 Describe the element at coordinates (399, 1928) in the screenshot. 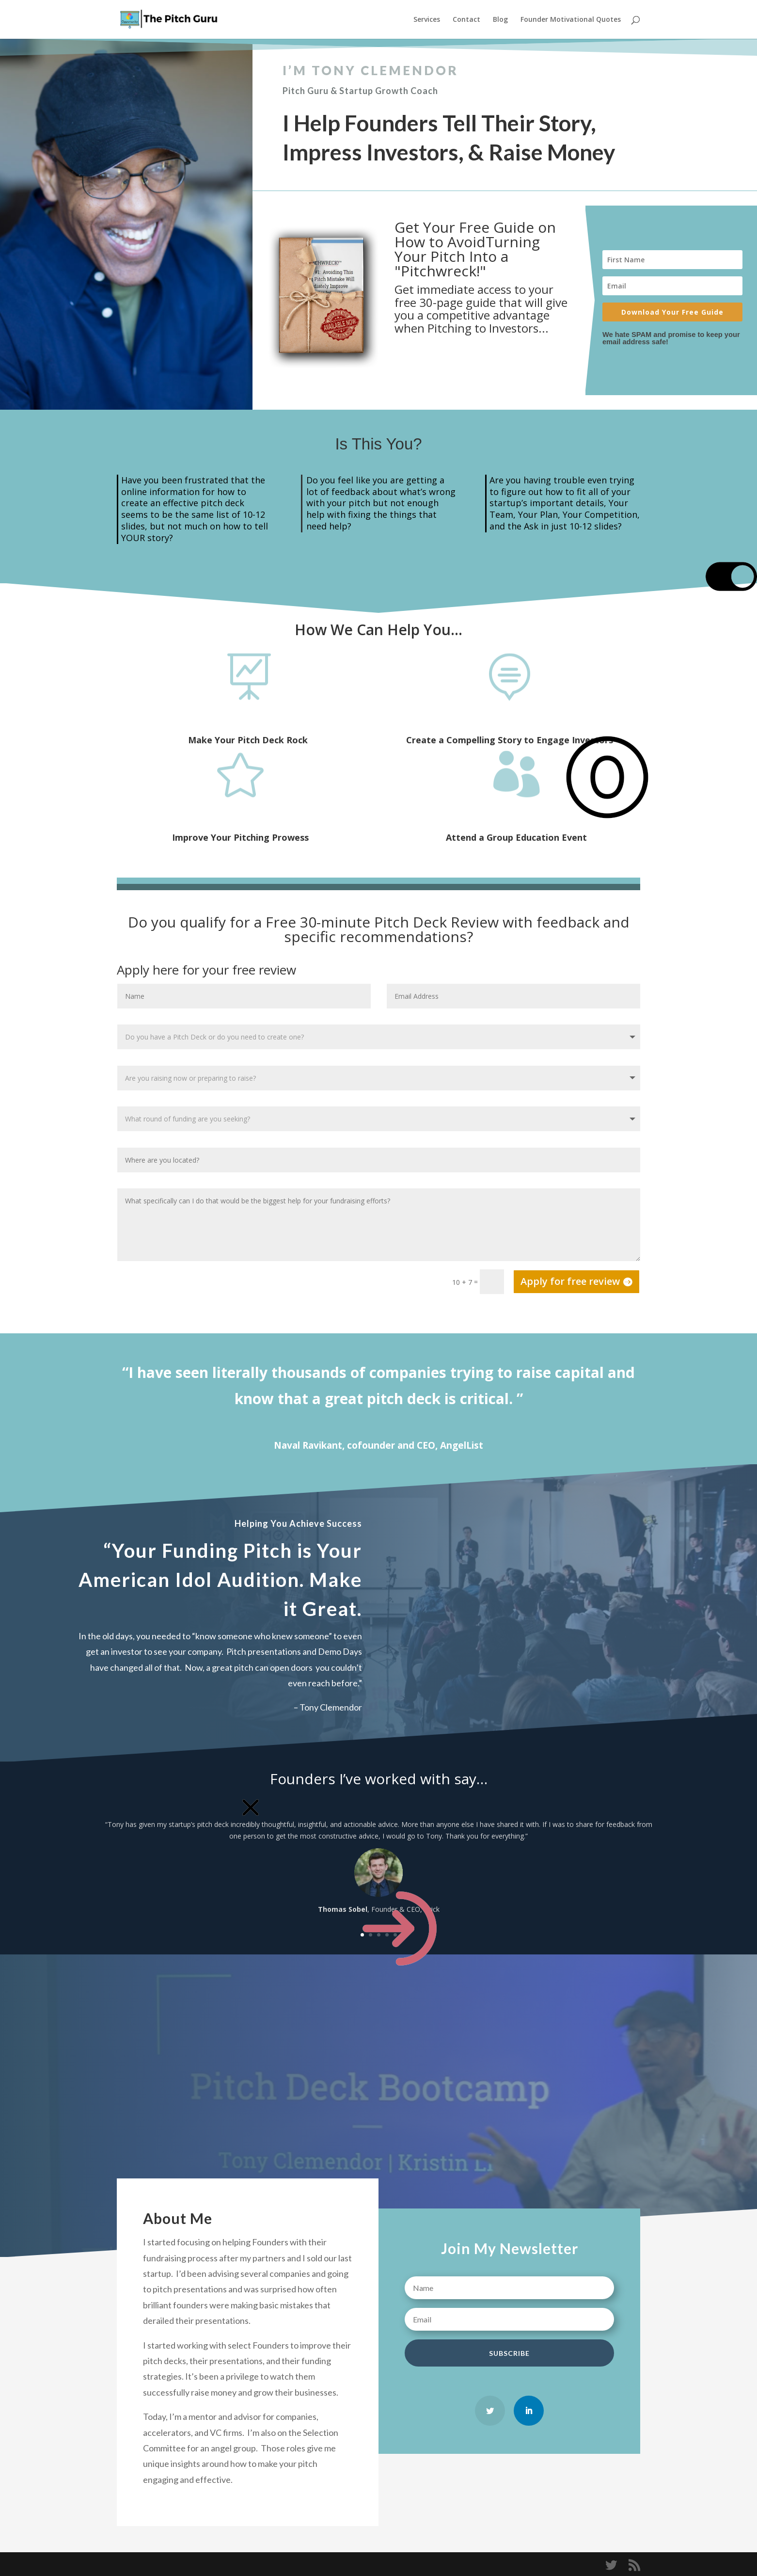

I see `log in or sign in to your account` at that location.